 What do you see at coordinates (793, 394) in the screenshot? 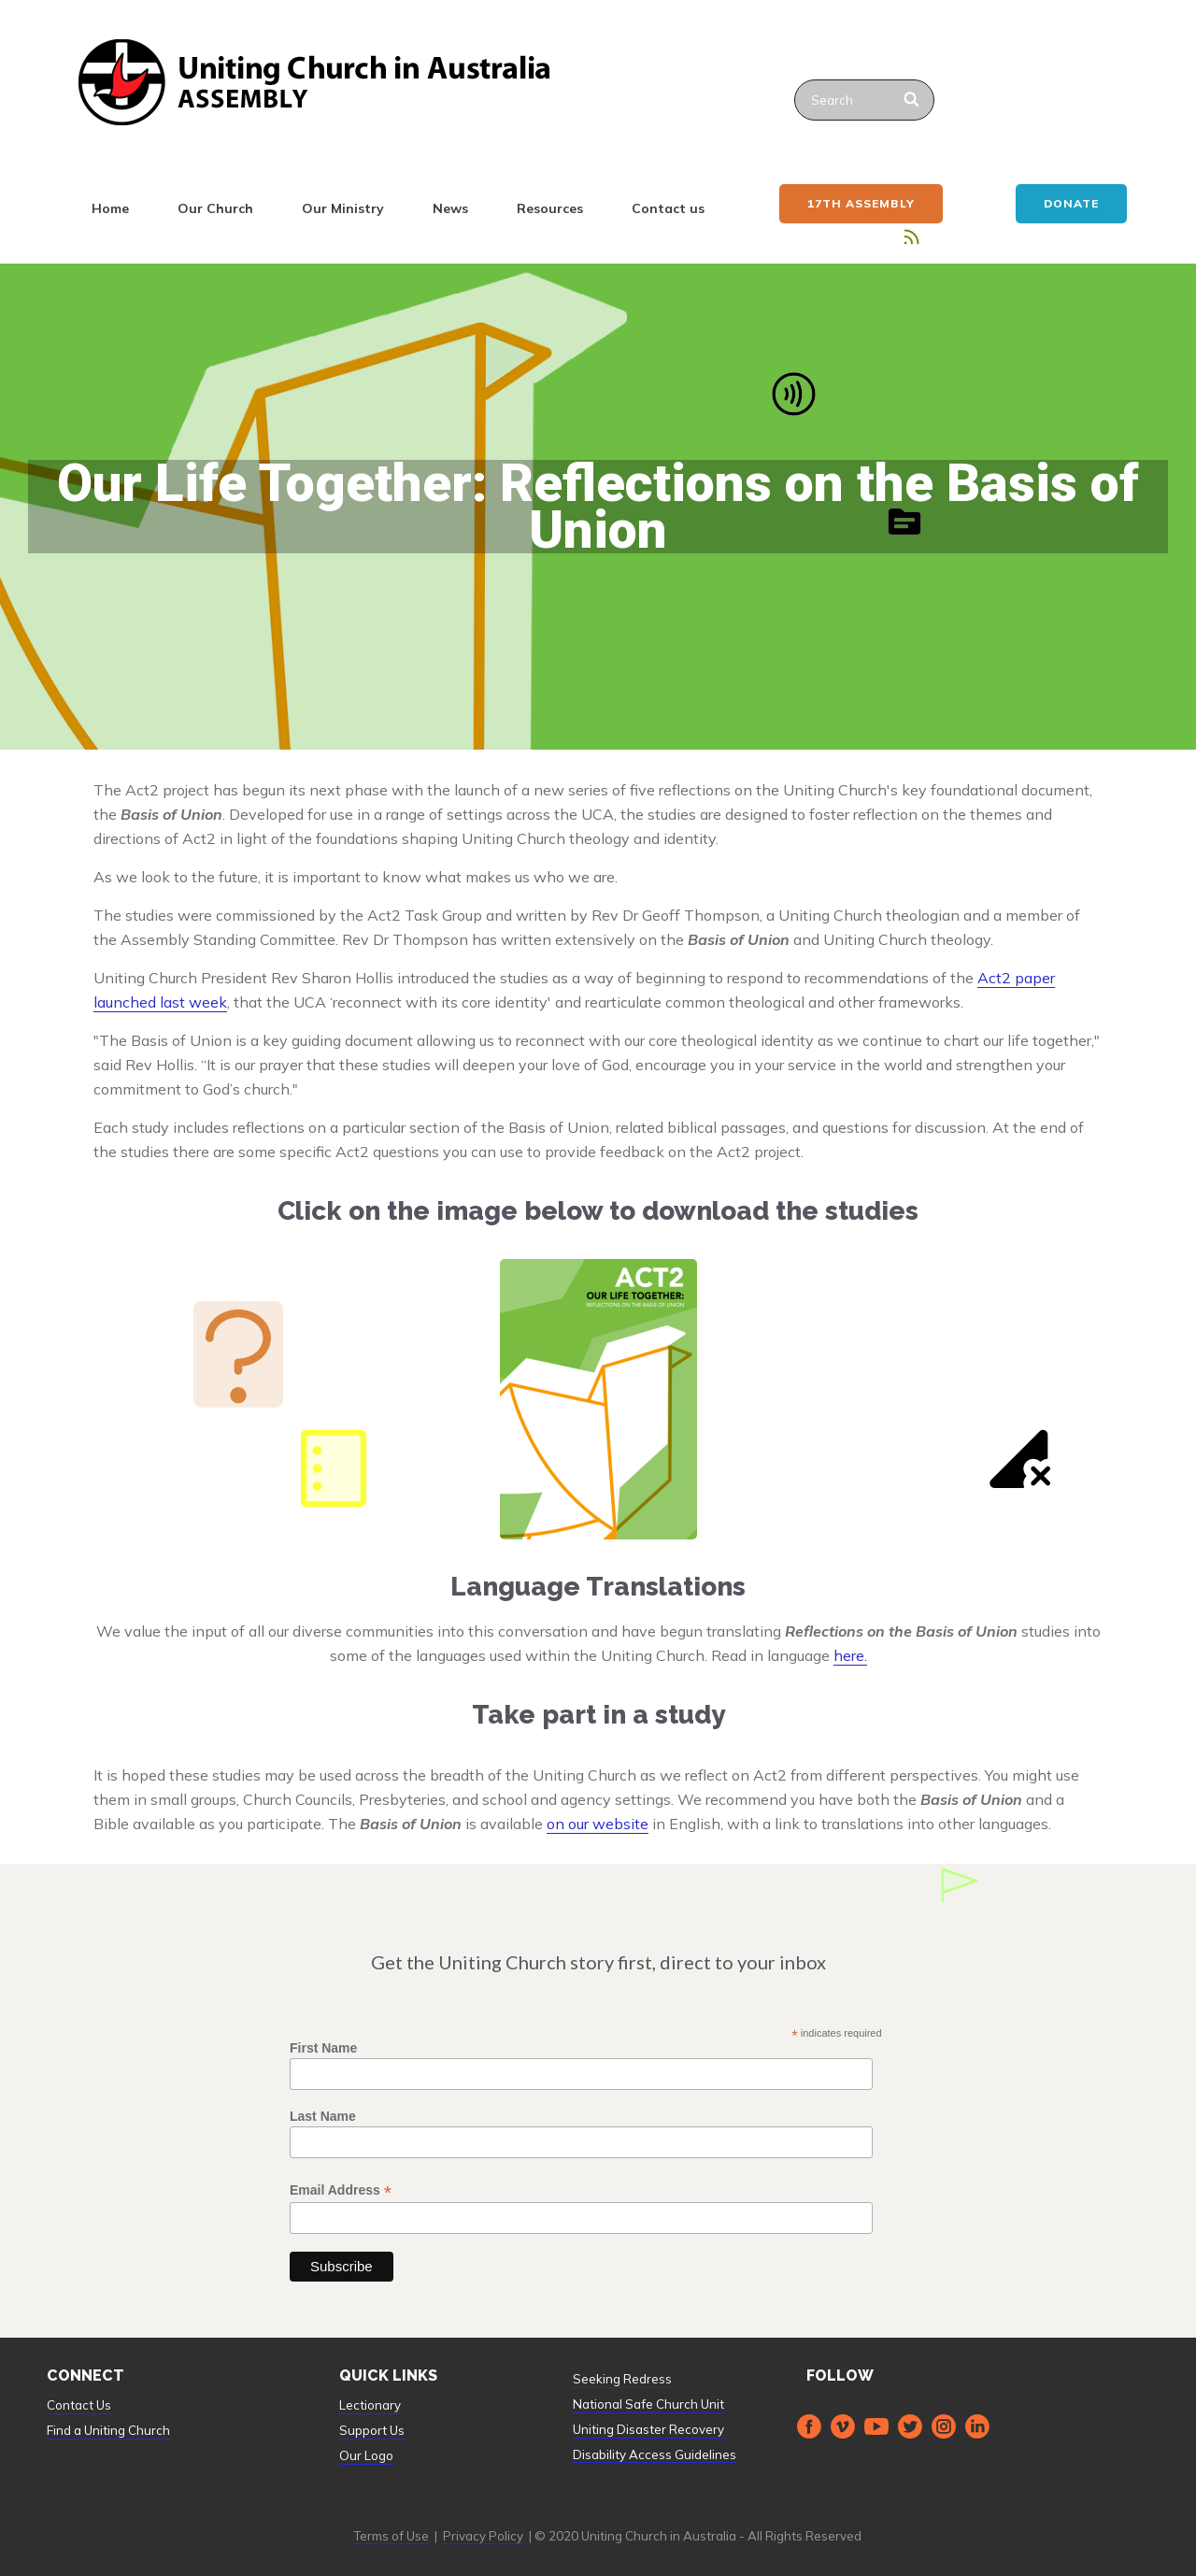
I see `tap to pay with contactless payment` at bounding box center [793, 394].